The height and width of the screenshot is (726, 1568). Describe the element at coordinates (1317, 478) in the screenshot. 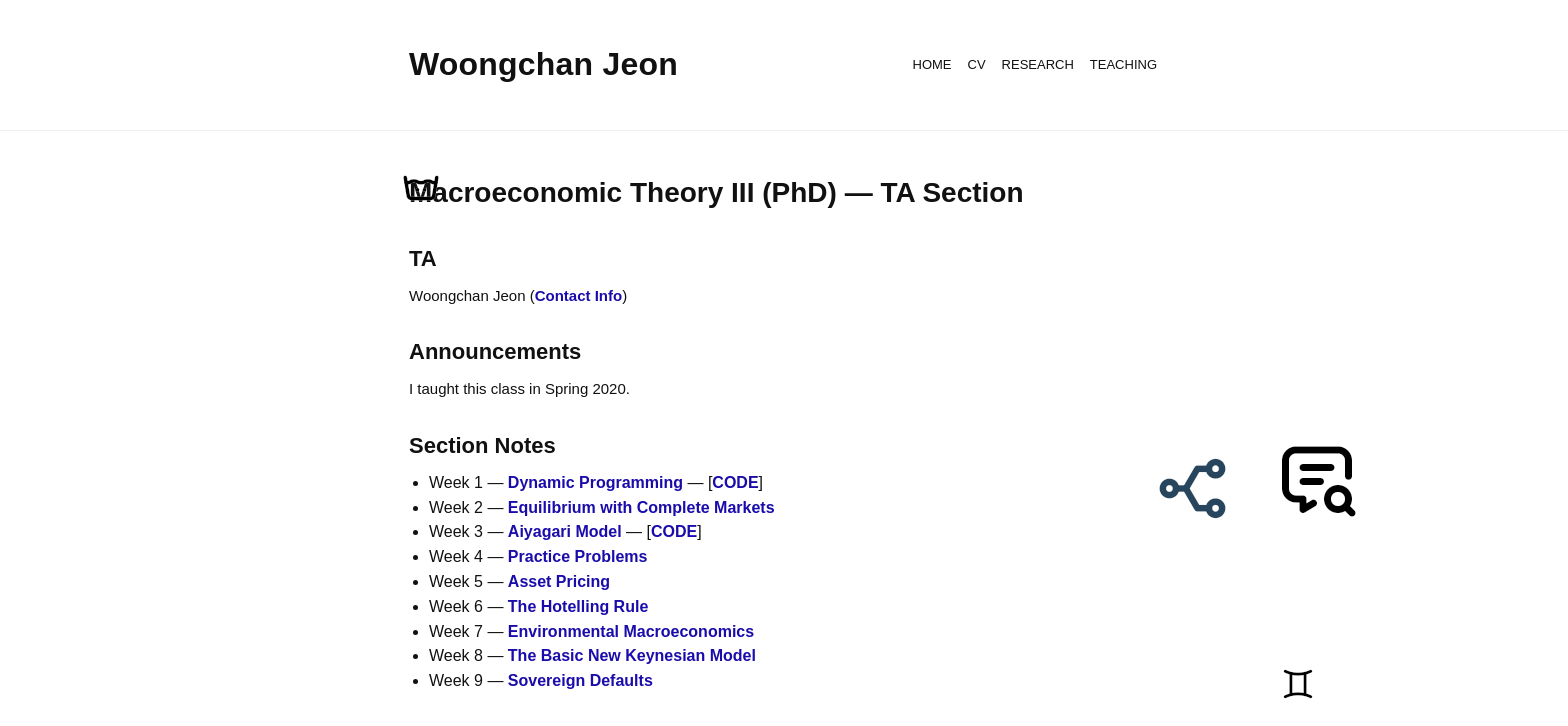

I see `search through your messages` at that location.